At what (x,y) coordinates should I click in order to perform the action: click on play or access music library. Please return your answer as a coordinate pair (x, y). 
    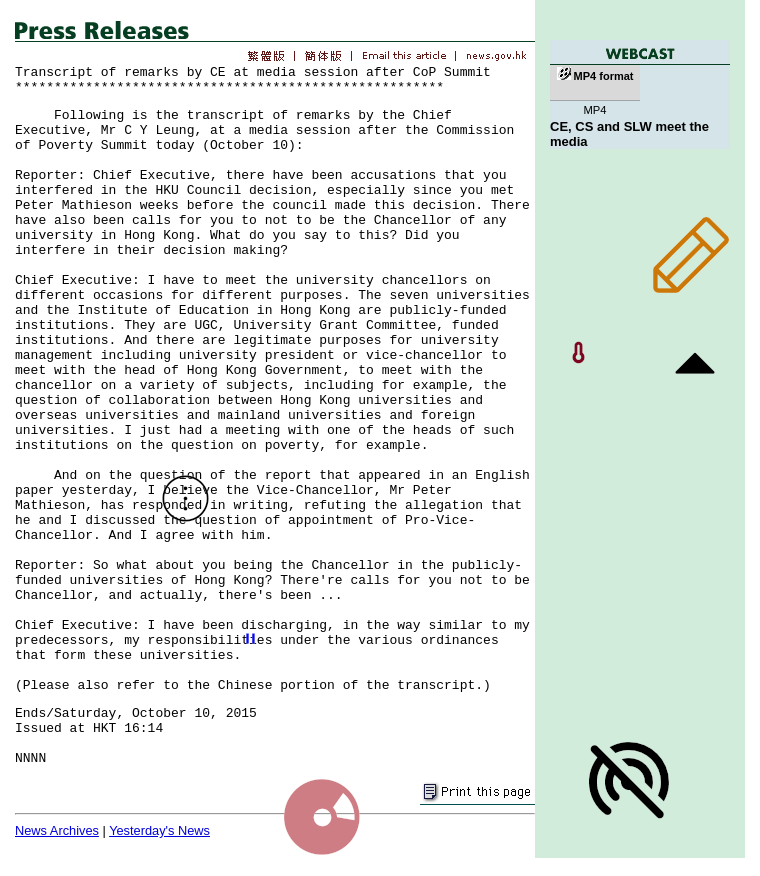
    Looking at the image, I should click on (322, 817).